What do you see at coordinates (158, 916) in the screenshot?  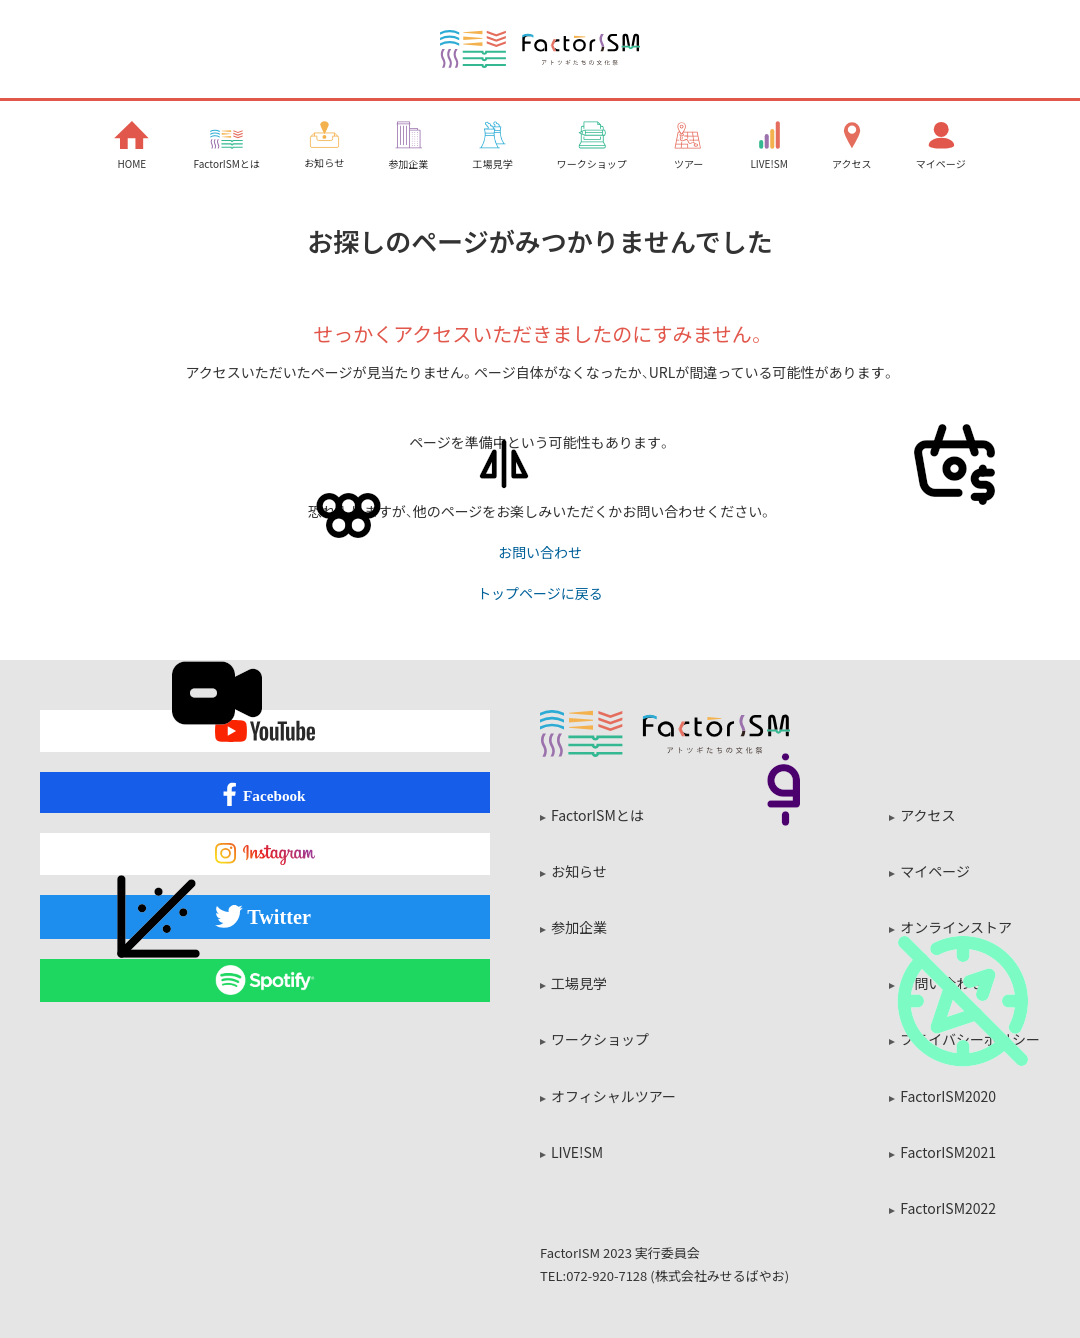 I see `view covariate analysis chart` at bounding box center [158, 916].